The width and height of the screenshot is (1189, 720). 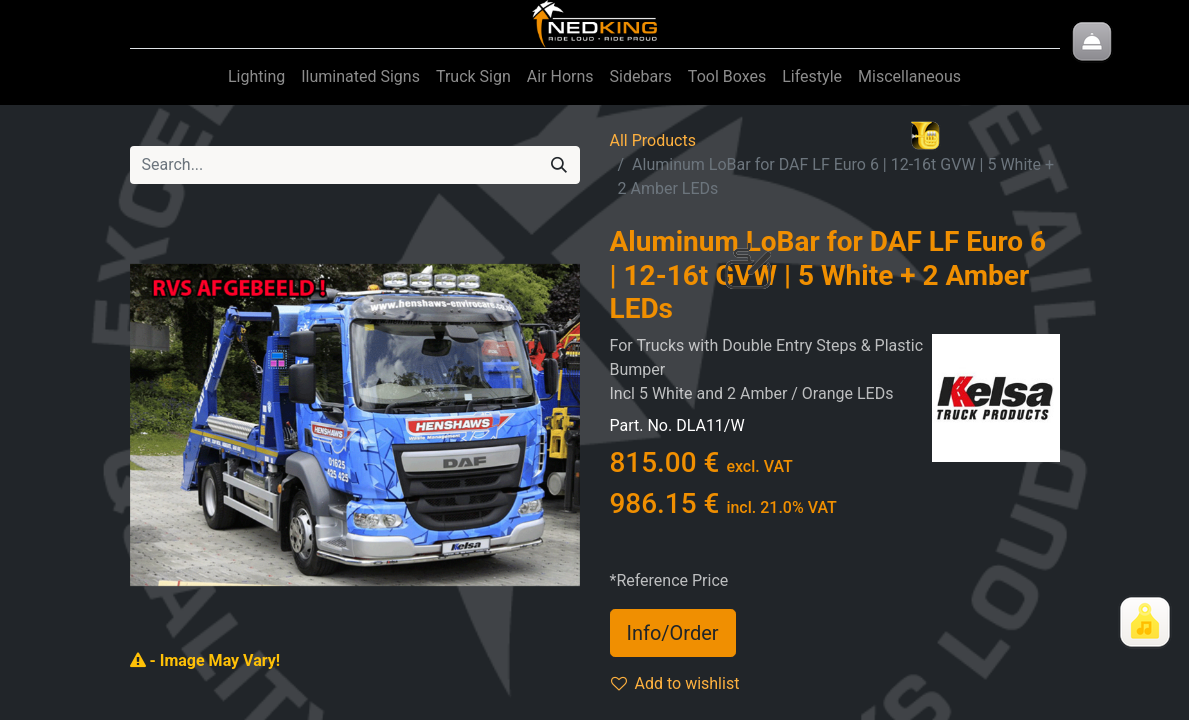 I want to click on access session services preferences, so click(x=1092, y=42).